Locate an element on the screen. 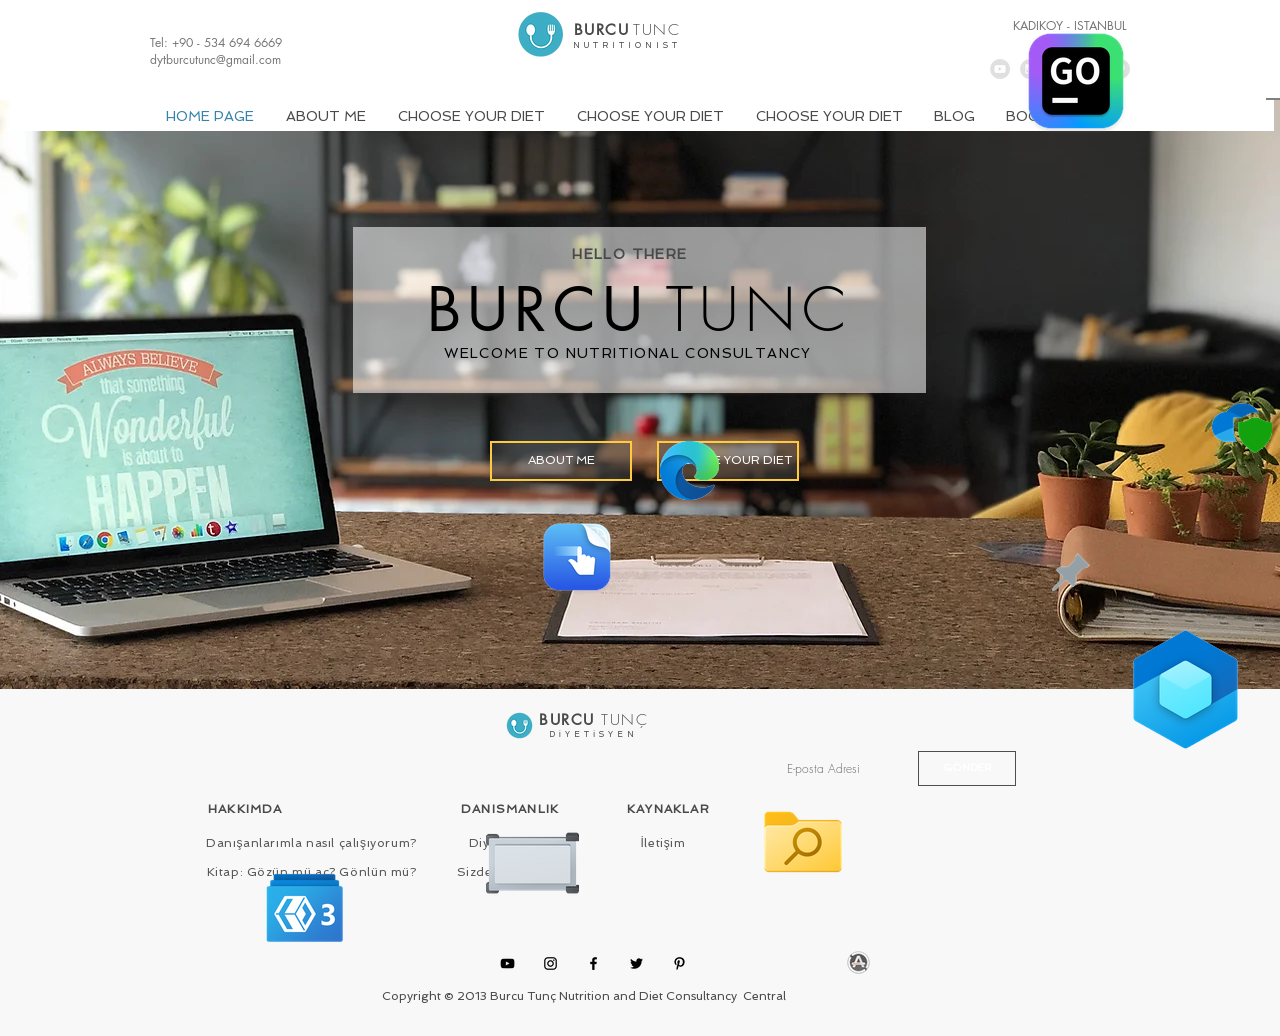 This screenshot has width=1280, height=1036. OneDrive file protected by cloud security is located at coordinates (1242, 423).